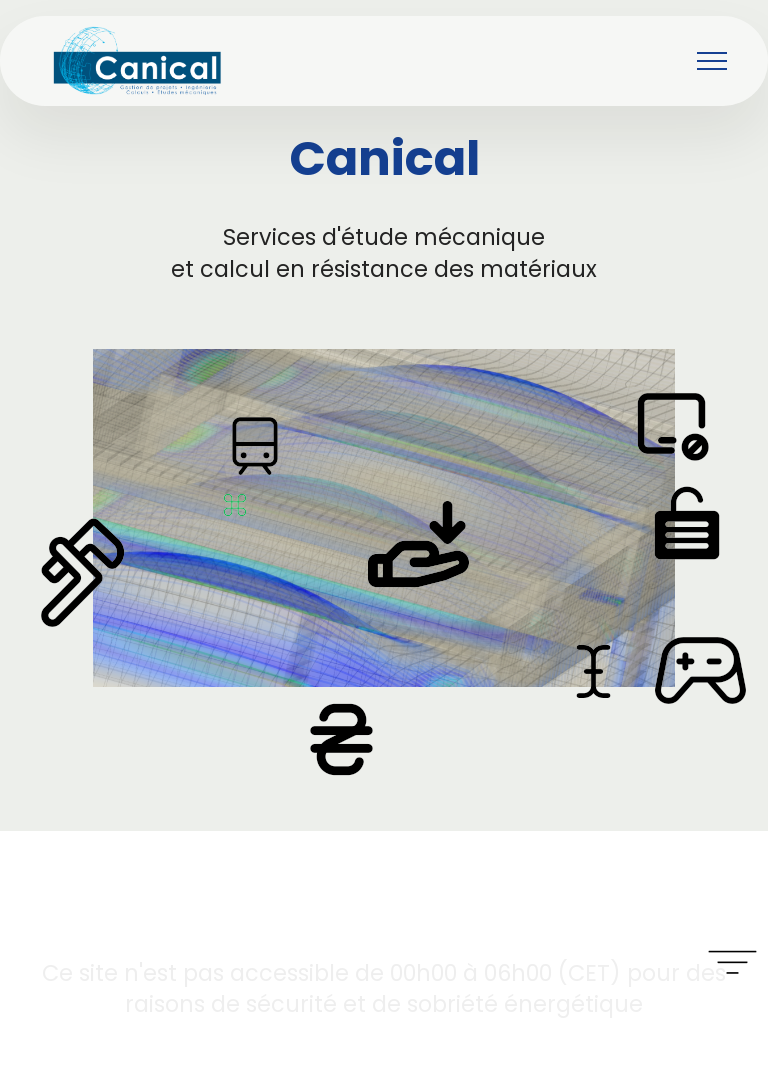 This screenshot has height=1084, width=768. Describe the element at coordinates (341, 739) in the screenshot. I see `indicates Ukrainian hryvnia currency` at that location.